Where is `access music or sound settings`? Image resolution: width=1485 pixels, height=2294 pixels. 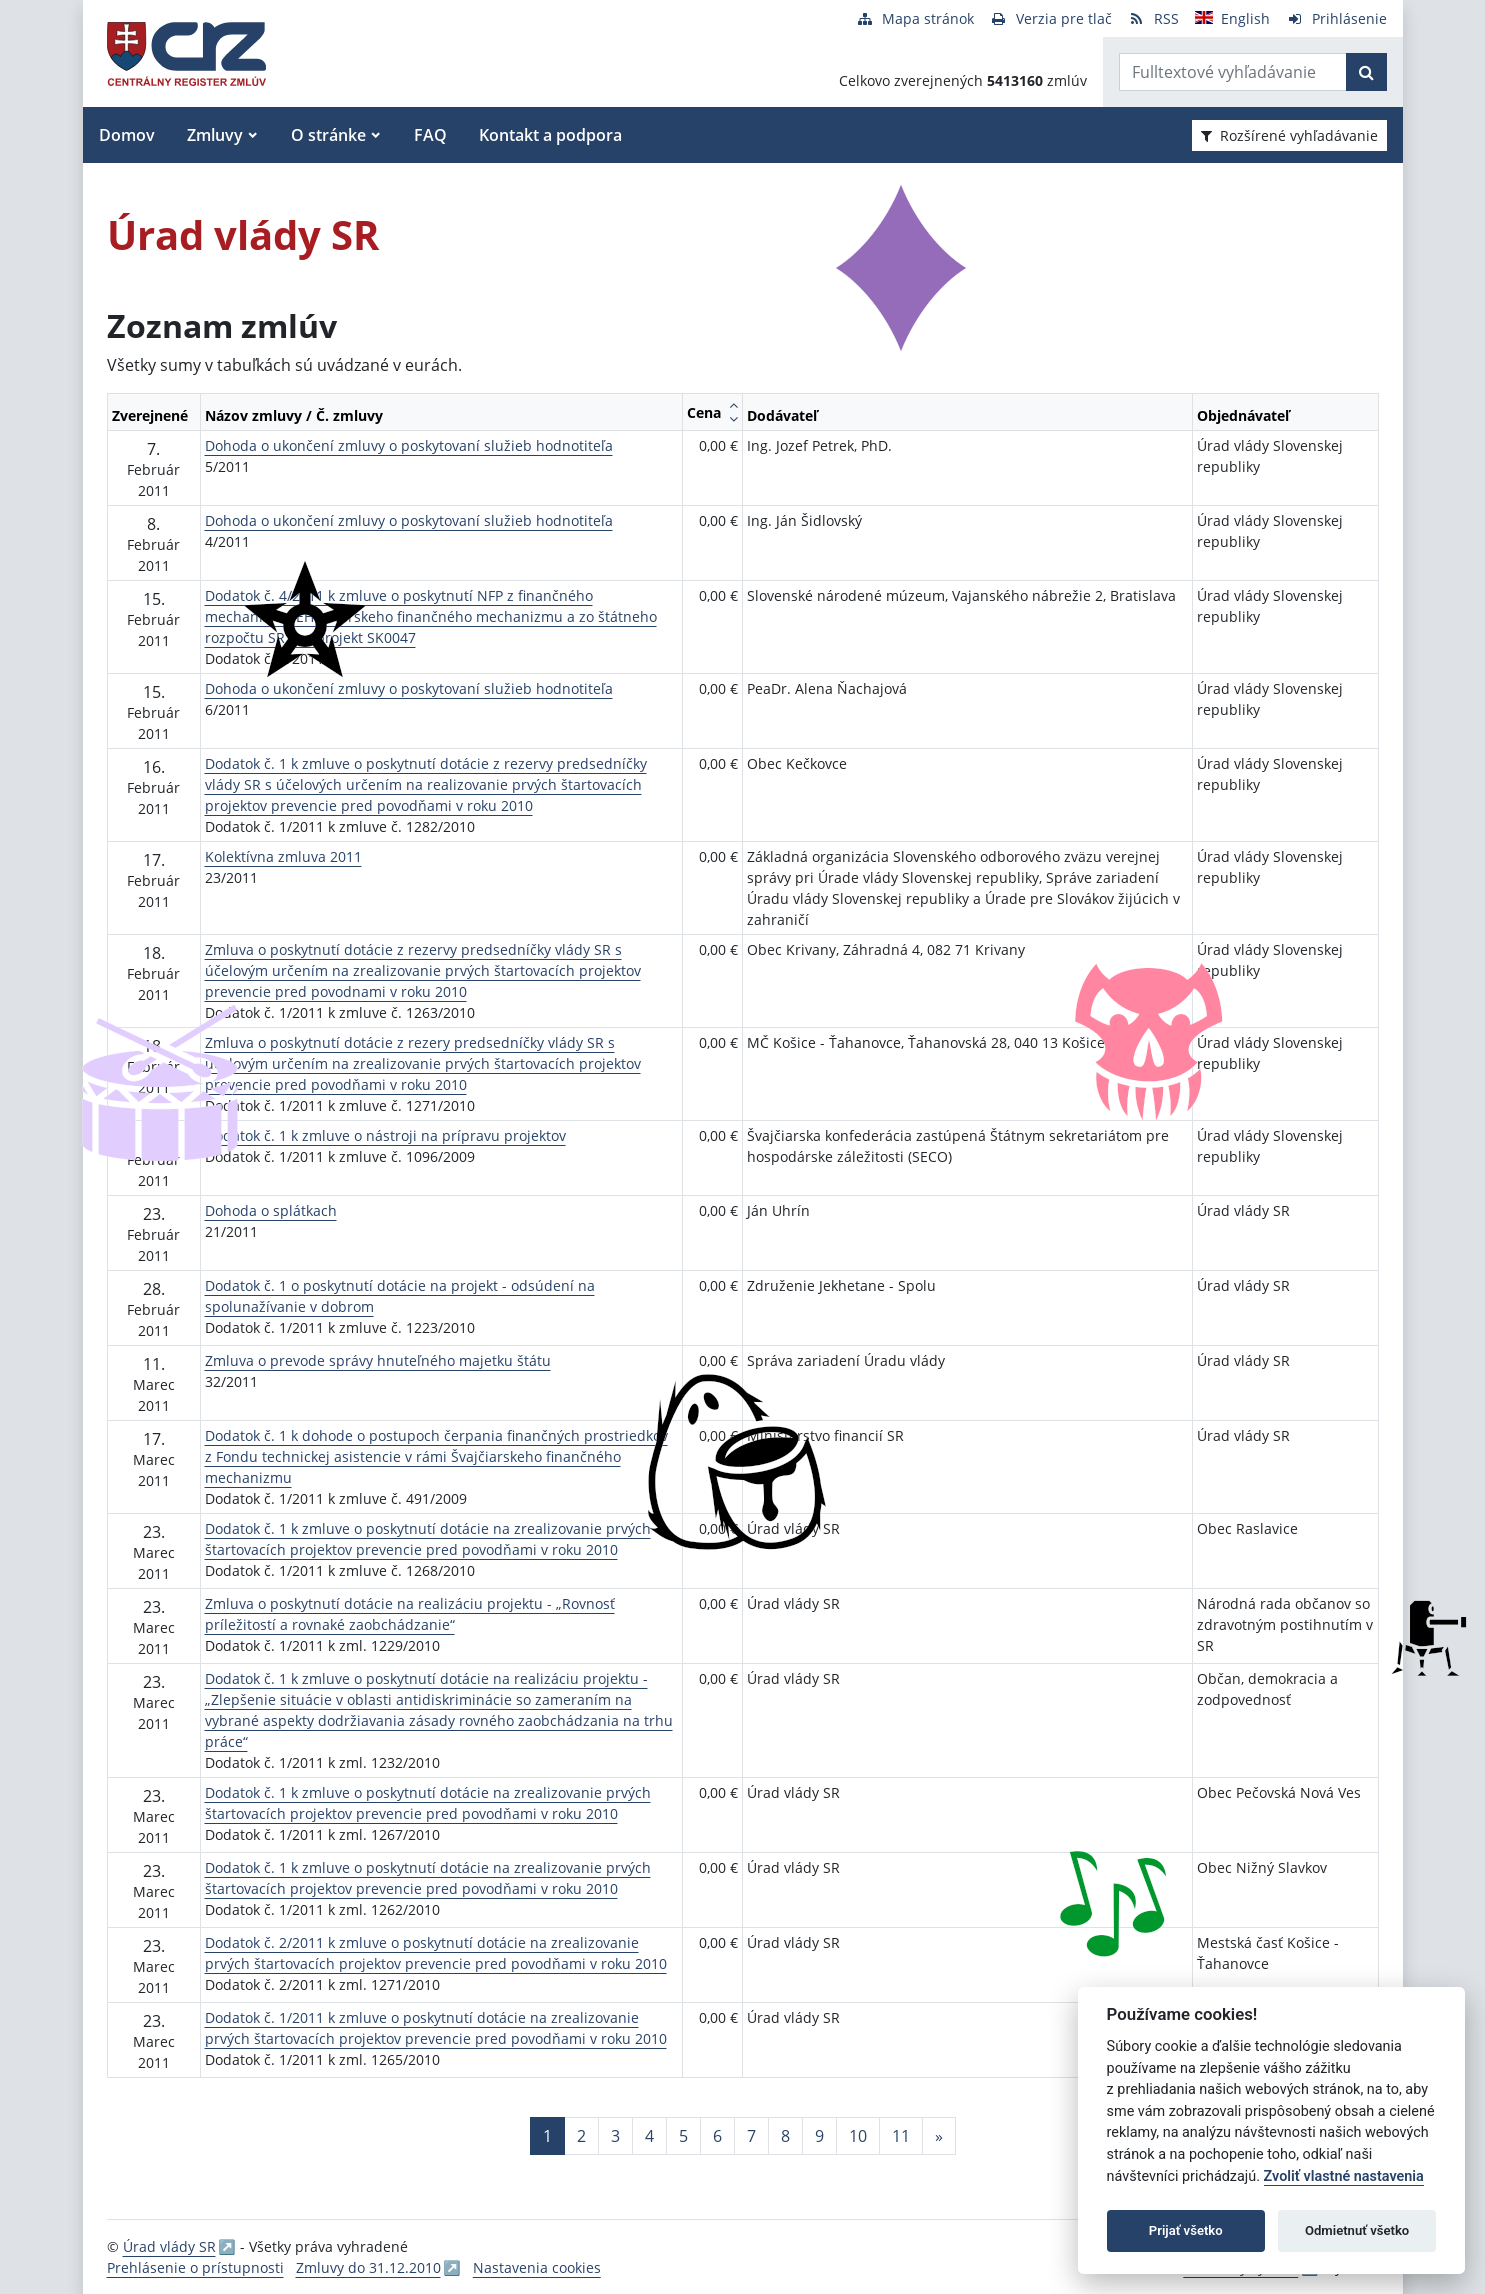 access music or sound settings is located at coordinates (160, 1082).